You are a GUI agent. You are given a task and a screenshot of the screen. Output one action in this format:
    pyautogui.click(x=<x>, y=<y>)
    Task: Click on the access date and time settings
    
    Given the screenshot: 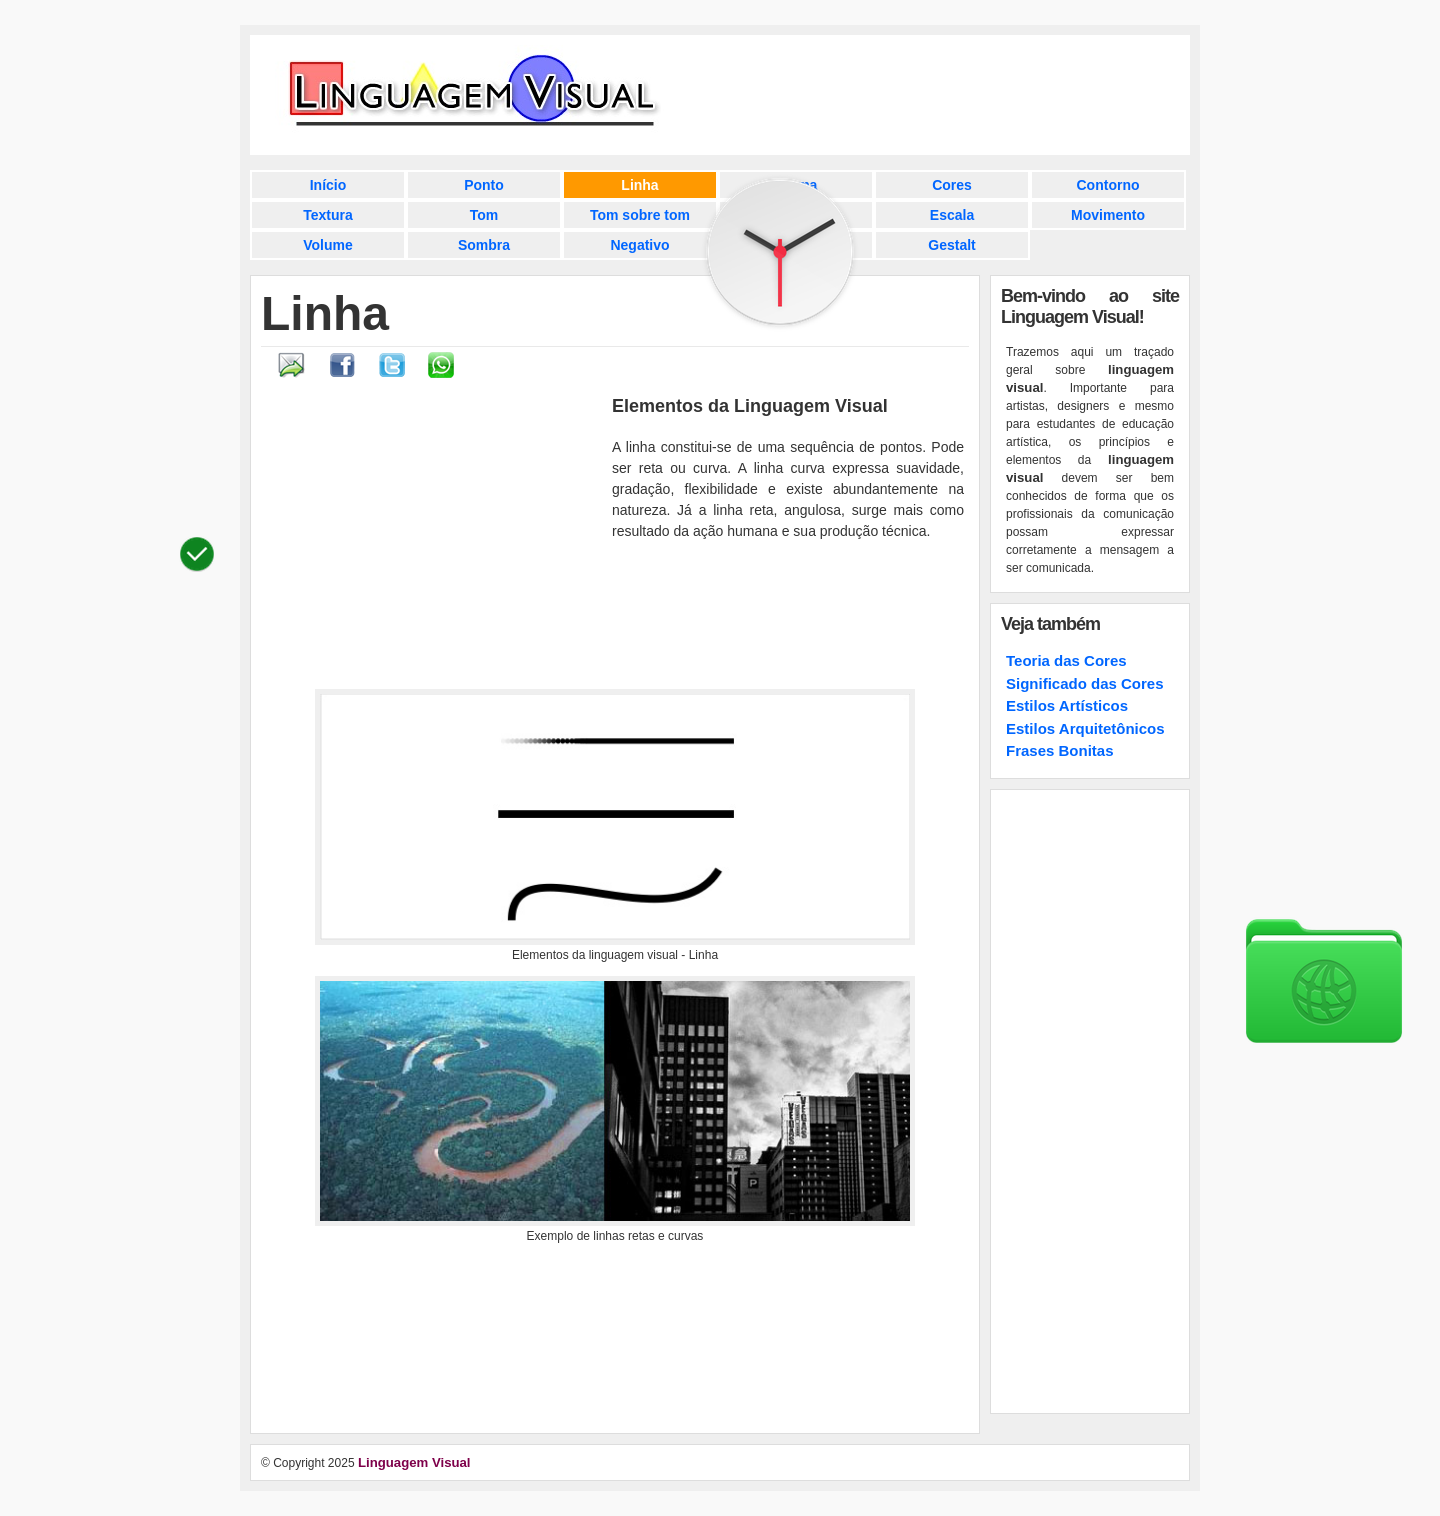 What is the action you would take?
    pyautogui.click(x=780, y=252)
    